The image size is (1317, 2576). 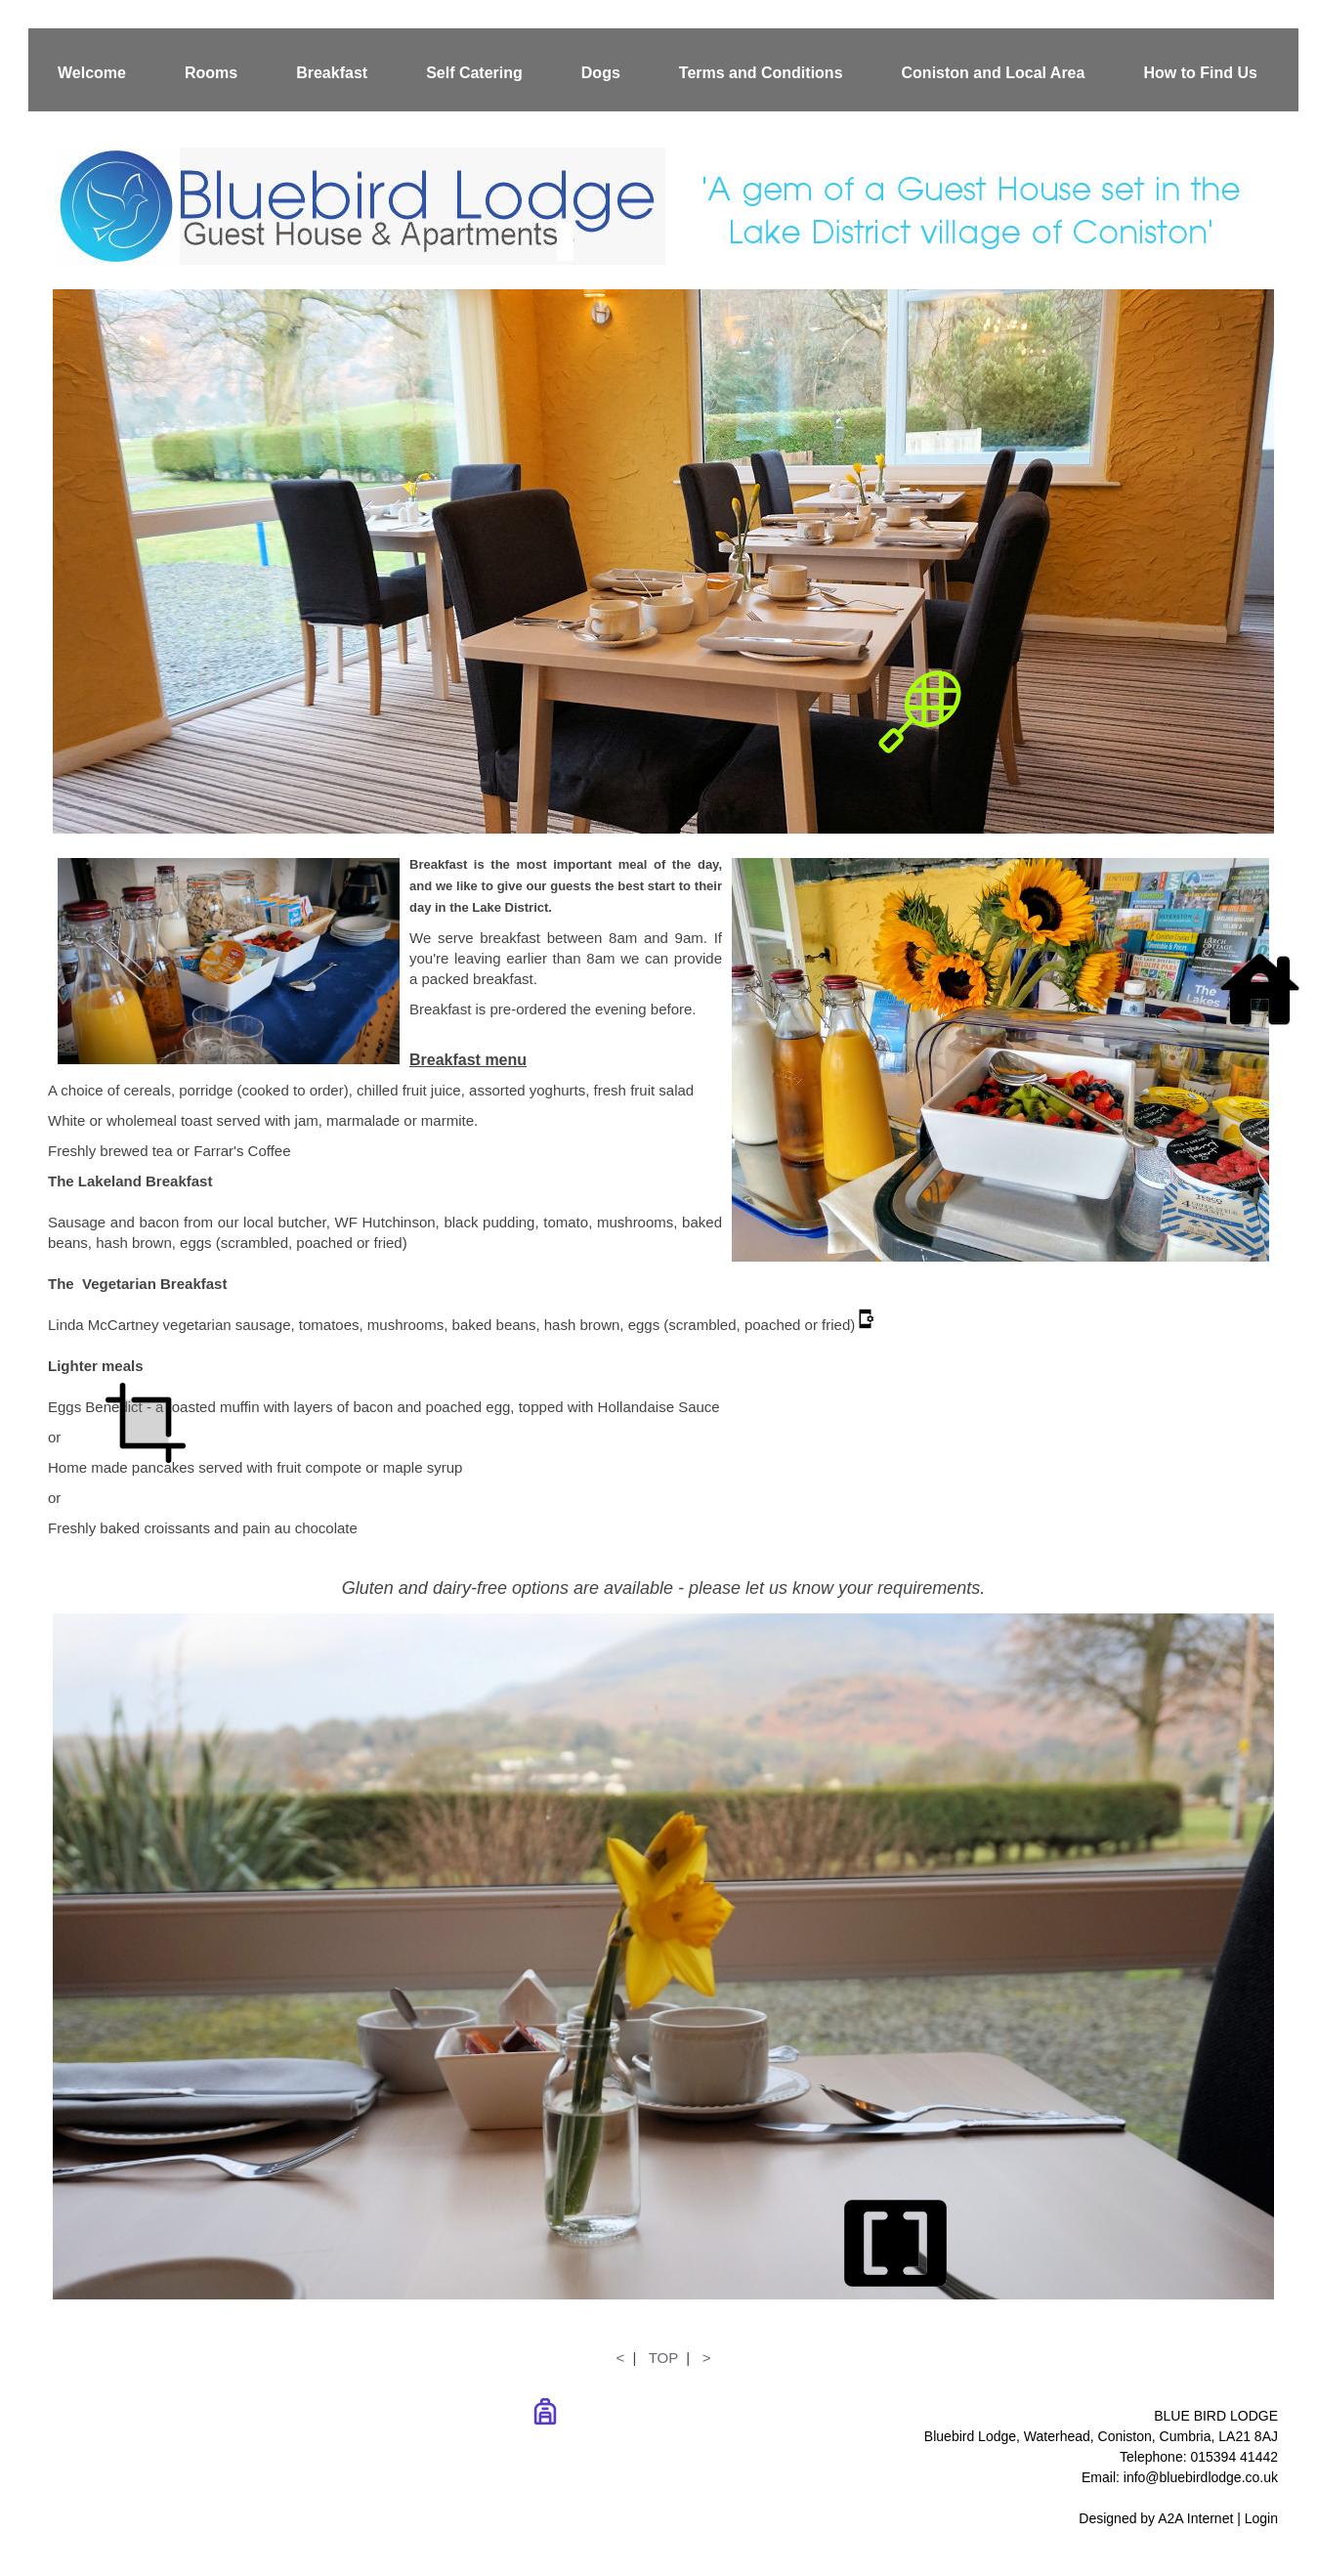 What do you see at coordinates (545, 2412) in the screenshot?
I see `access your inventory or stored items` at bounding box center [545, 2412].